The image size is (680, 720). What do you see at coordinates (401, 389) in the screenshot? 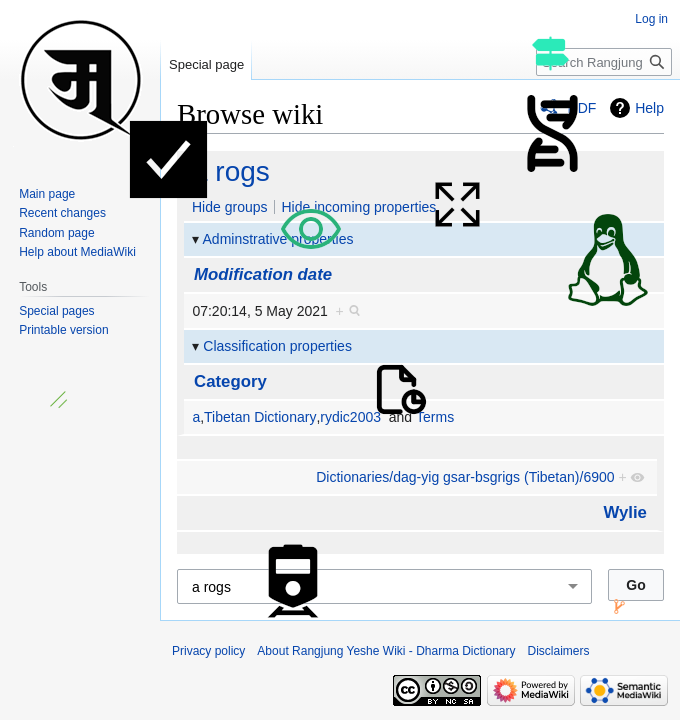
I see `view file analytics or report` at bounding box center [401, 389].